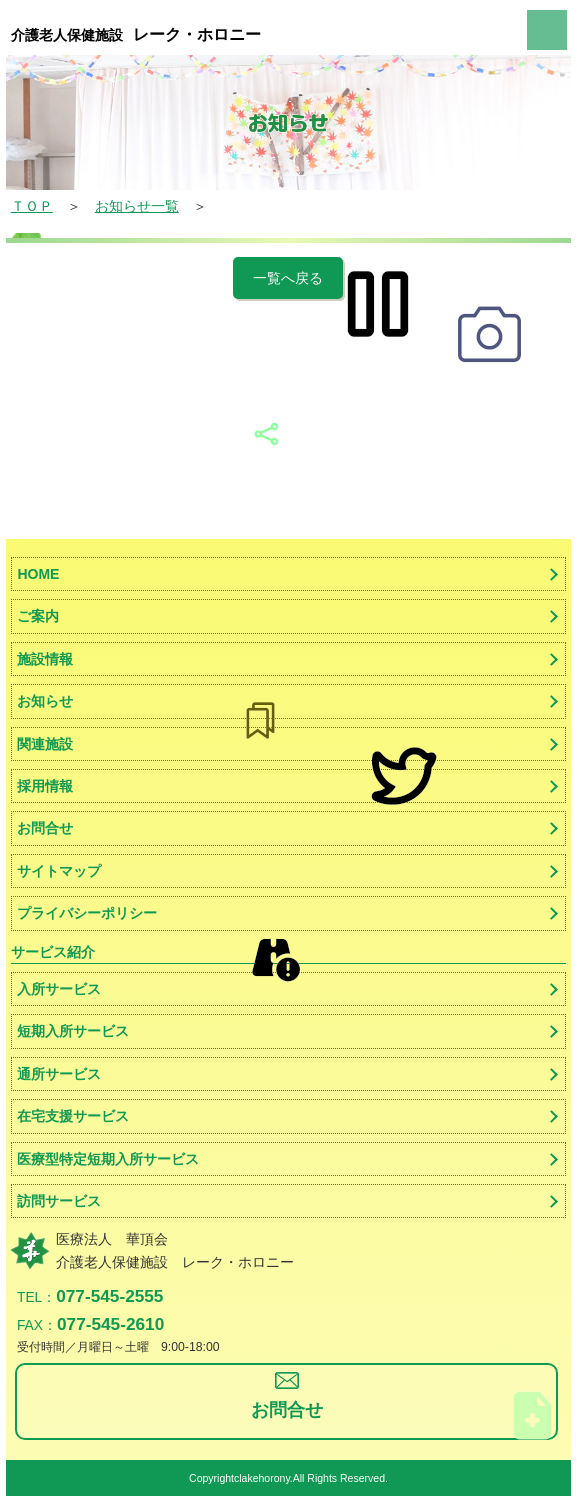  What do you see at coordinates (378, 304) in the screenshot?
I see `pause media playback` at bounding box center [378, 304].